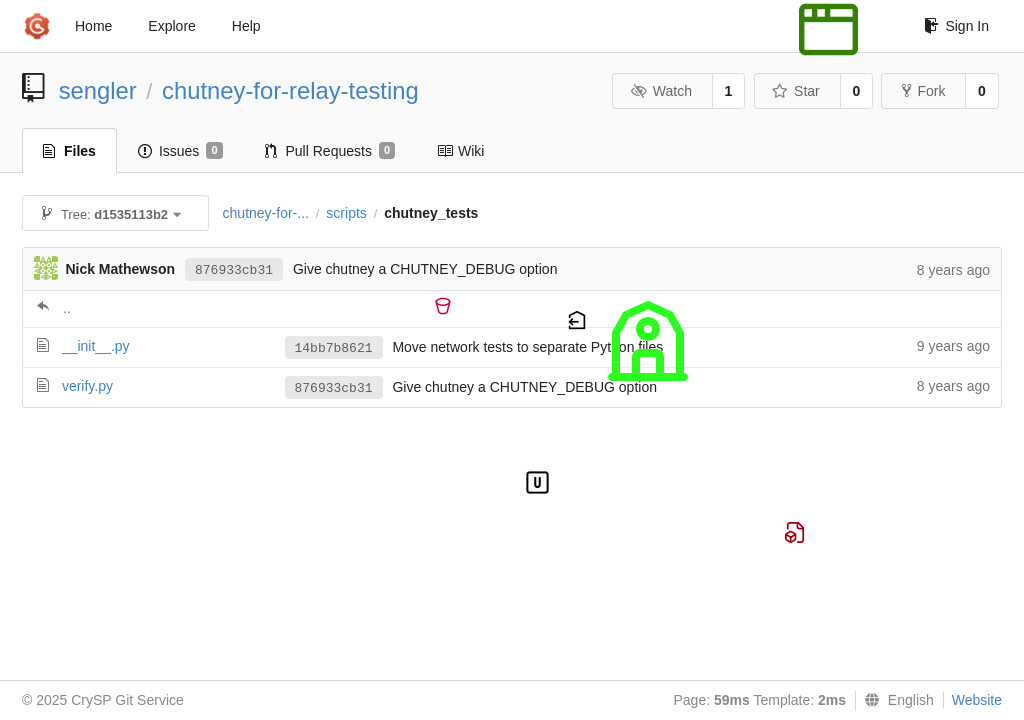 The width and height of the screenshot is (1024, 720). What do you see at coordinates (648, 341) in the screenshot?
I see `view cottage or cabin rental listings` at bounding box center [648, 341].